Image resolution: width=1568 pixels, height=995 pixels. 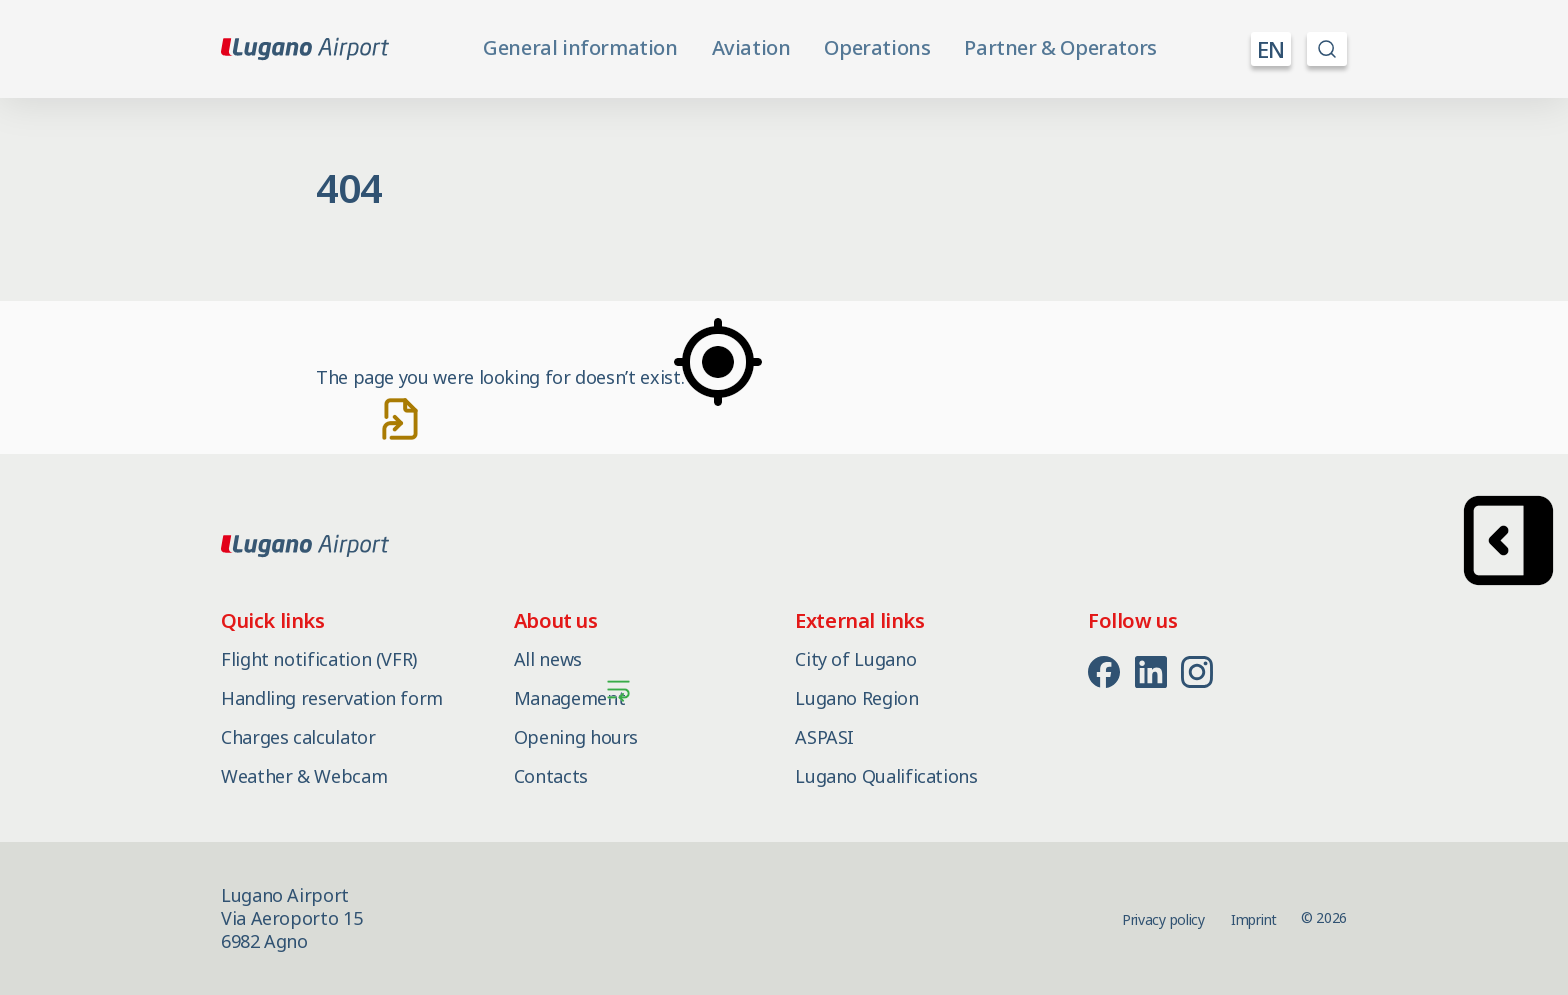 I want to click on create a symbolic link to this file, so click(x=401, y=419).